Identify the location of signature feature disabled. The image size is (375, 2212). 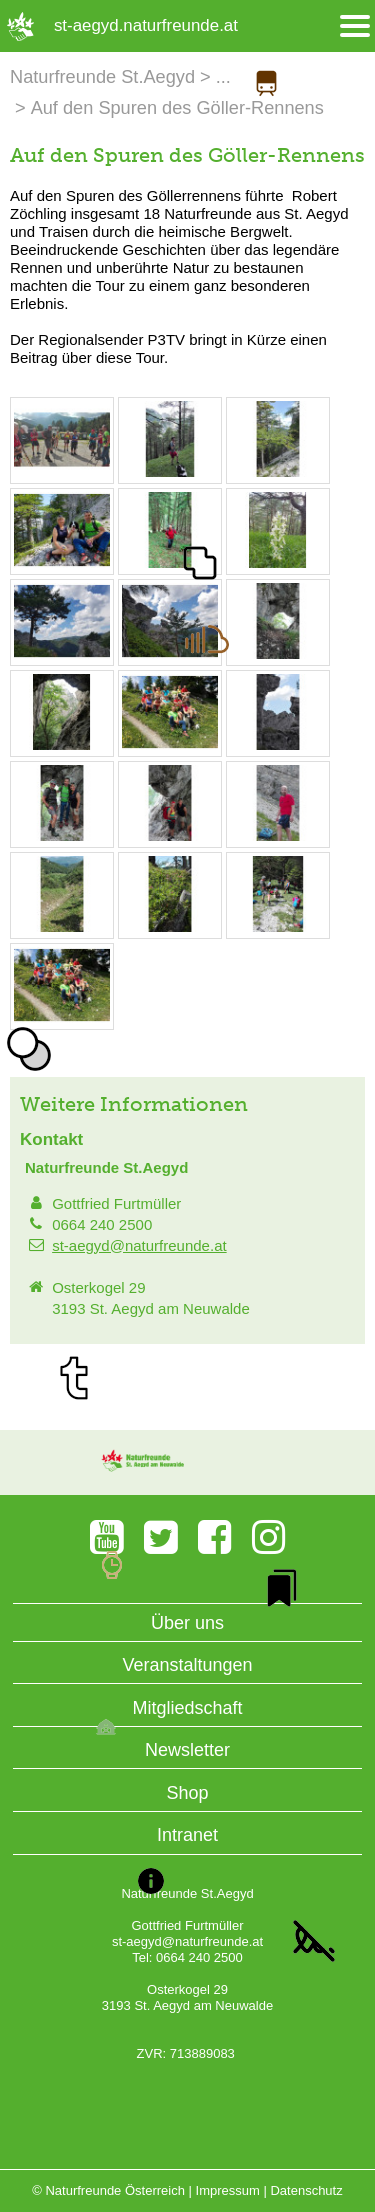
(314, 1941).